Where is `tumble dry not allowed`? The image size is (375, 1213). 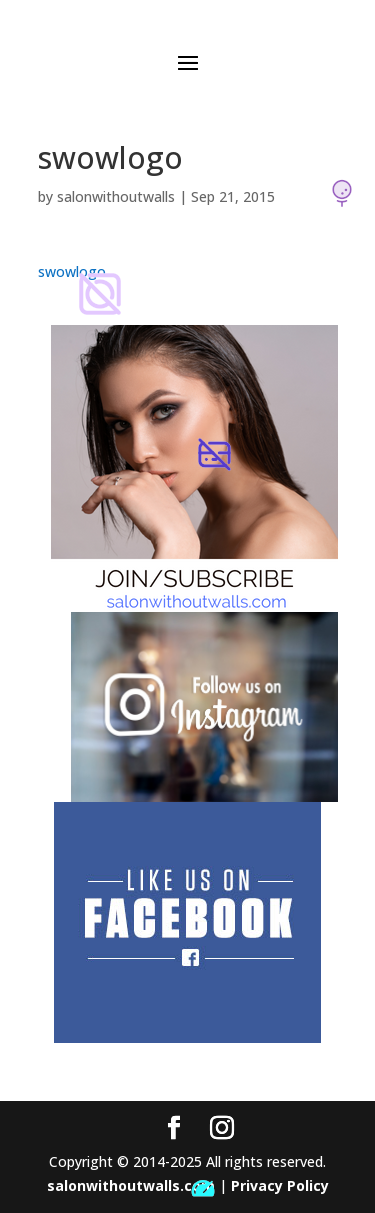
tumble dry not allowed is located at coordinates (100, 294).